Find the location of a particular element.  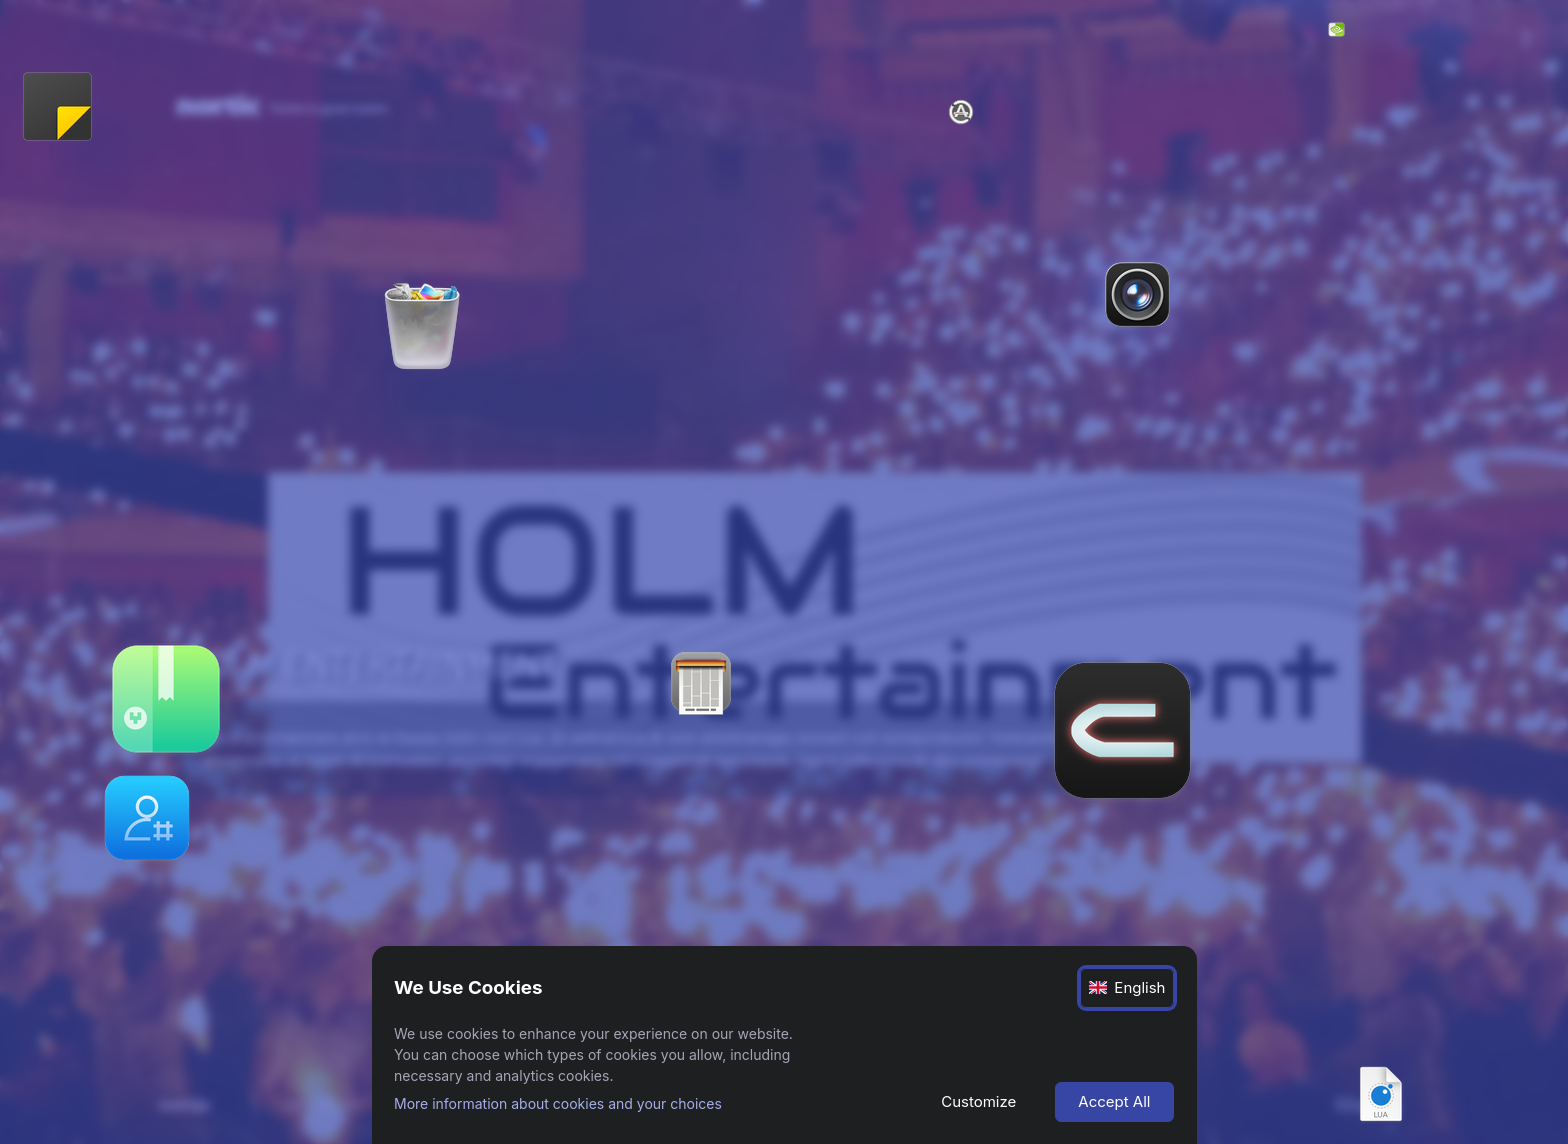

launch crysis game is located at coordinates (1122, 730).